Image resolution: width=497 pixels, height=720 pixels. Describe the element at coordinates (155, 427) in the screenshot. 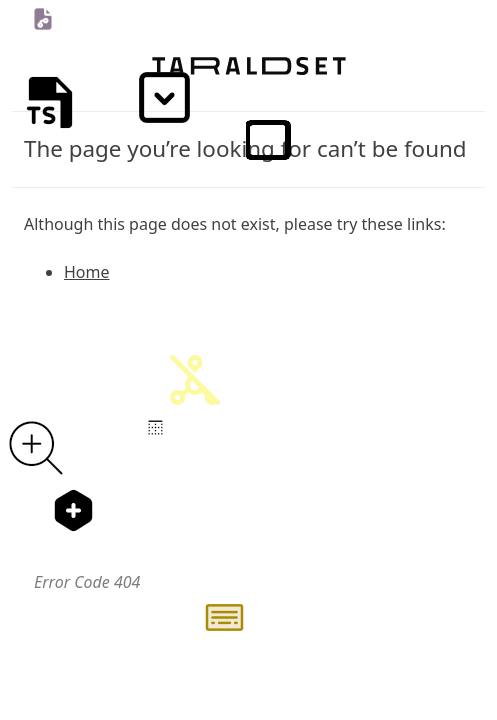

I see `apply border to top edge of cell or element` at that location.